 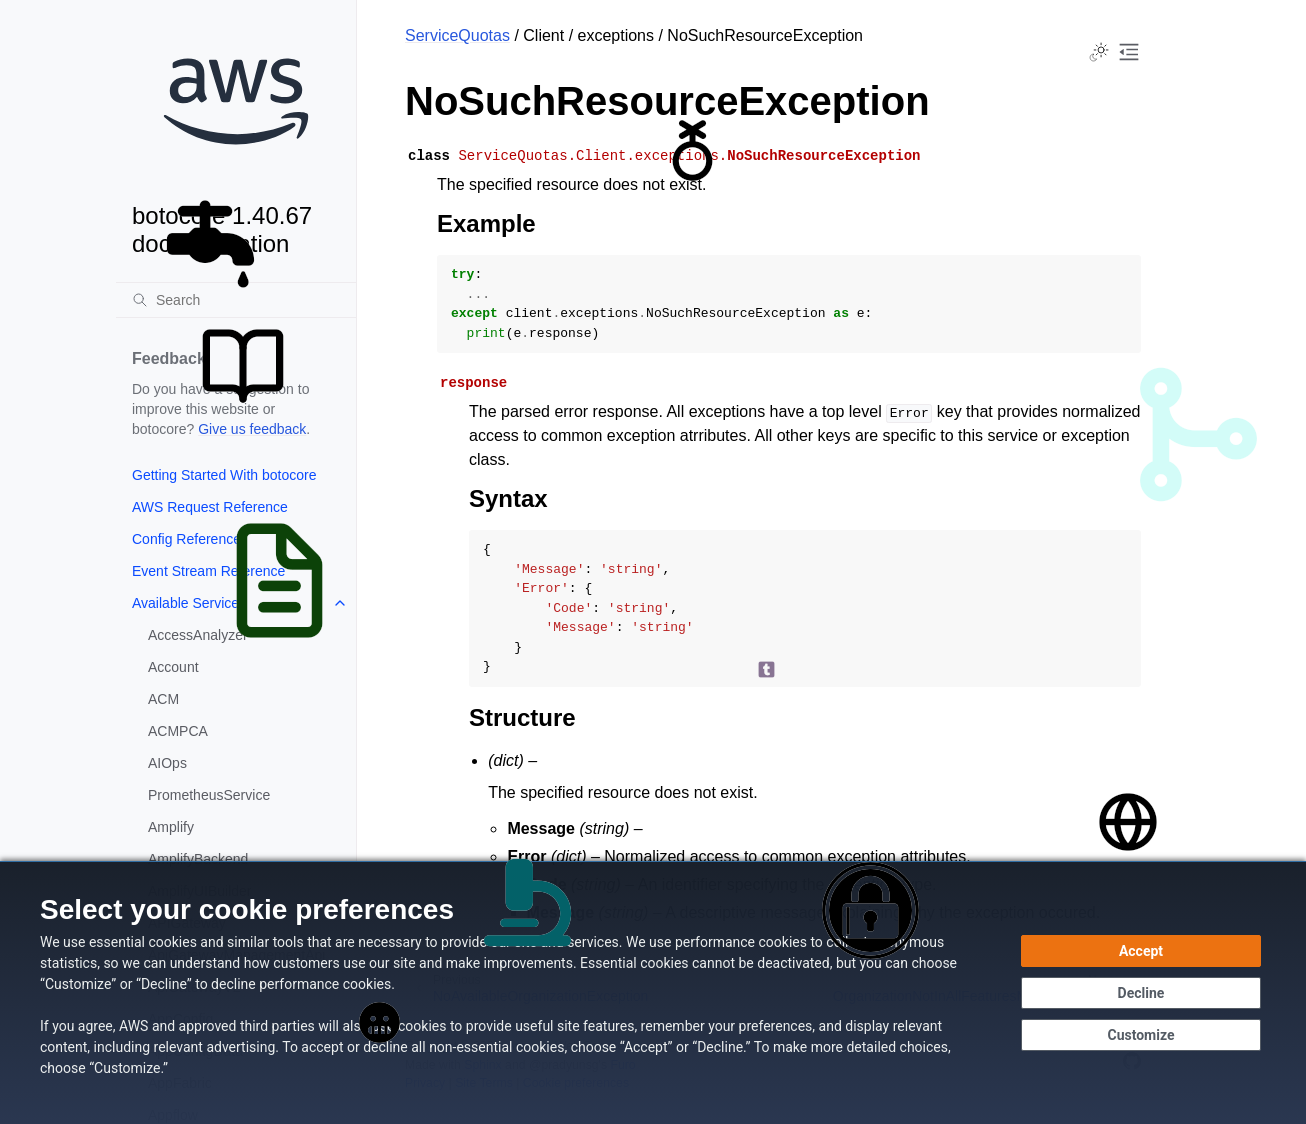 I want to click on access water or plumbing settings, so click(x=210, y=238).